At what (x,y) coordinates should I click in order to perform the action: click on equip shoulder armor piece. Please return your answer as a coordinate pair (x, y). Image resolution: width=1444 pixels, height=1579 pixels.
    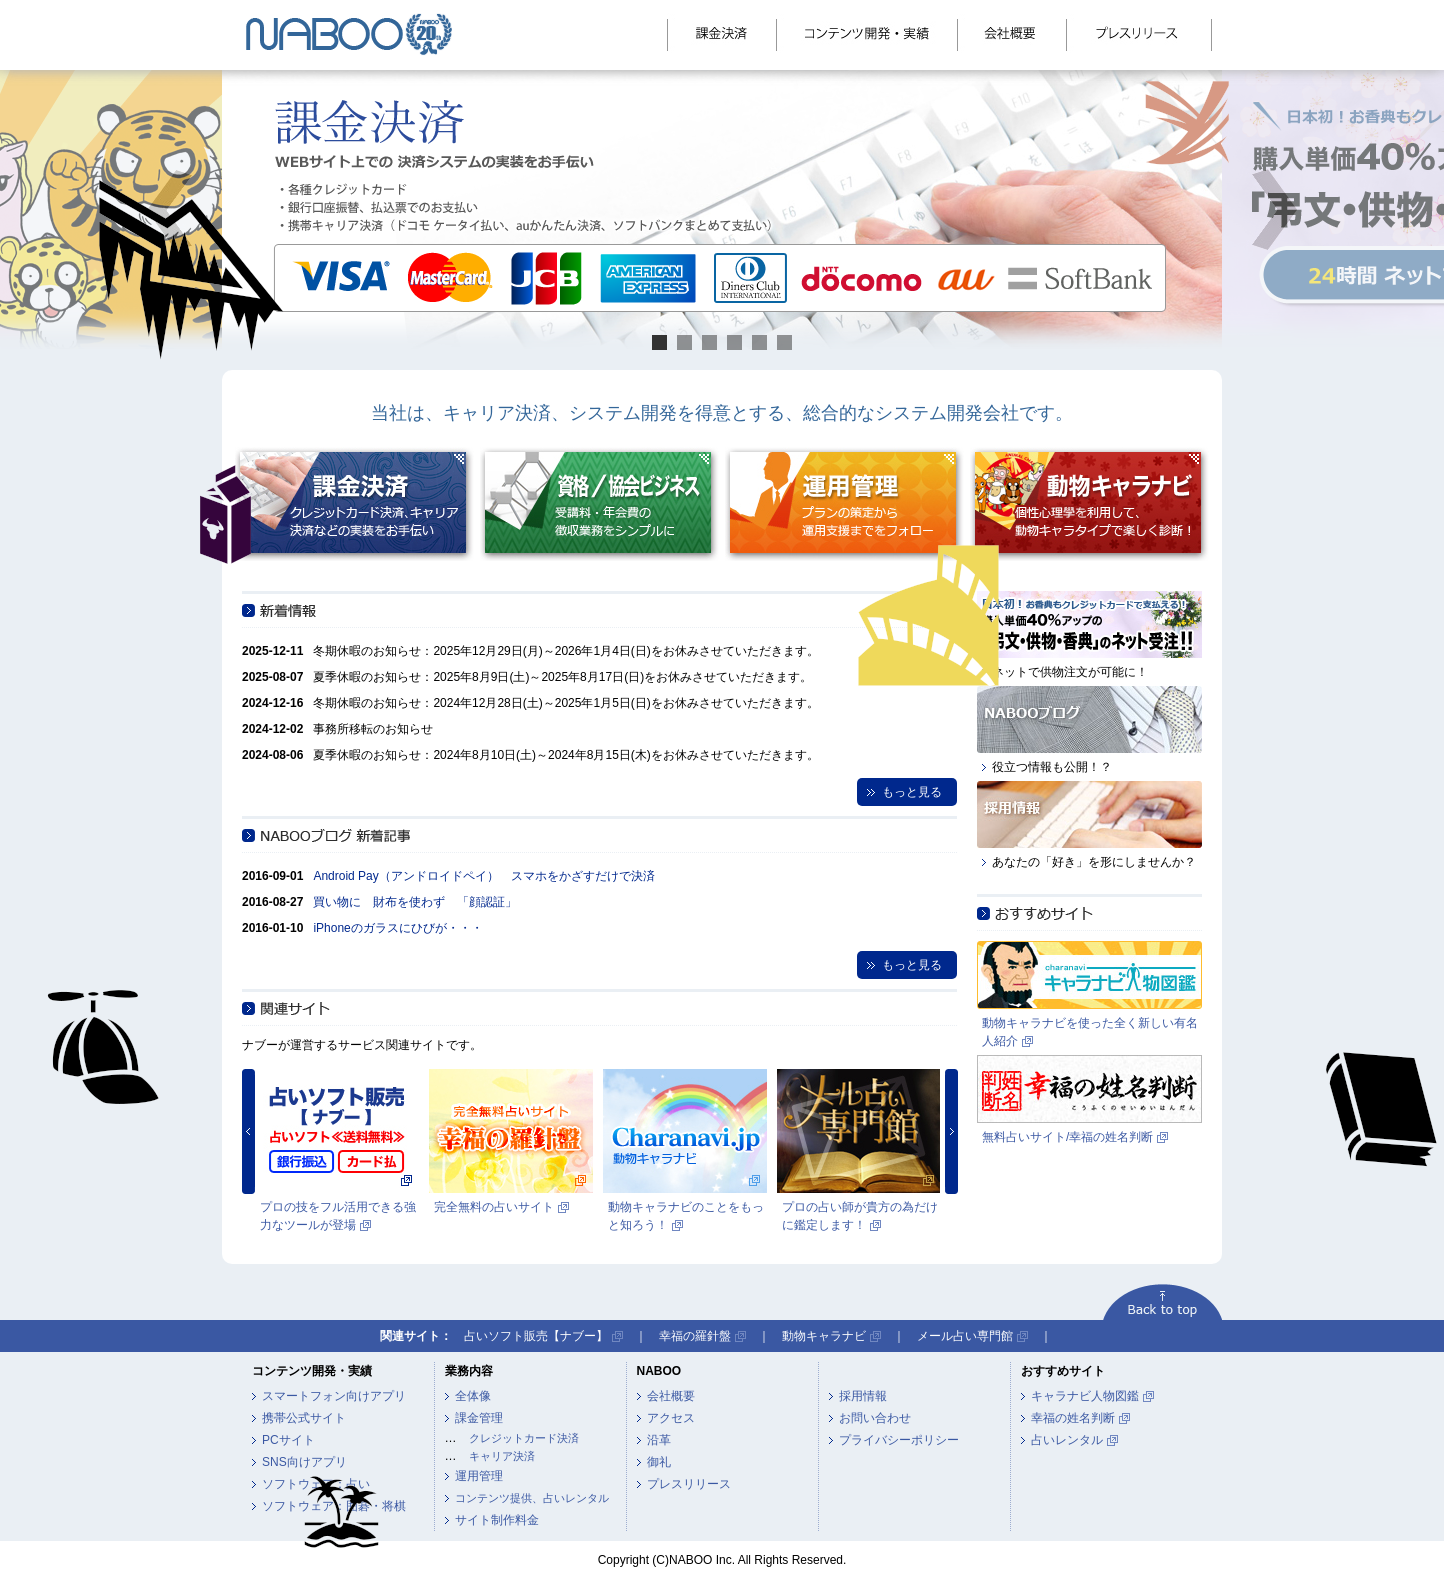
    Looking at the image, I should click on (928, 615).